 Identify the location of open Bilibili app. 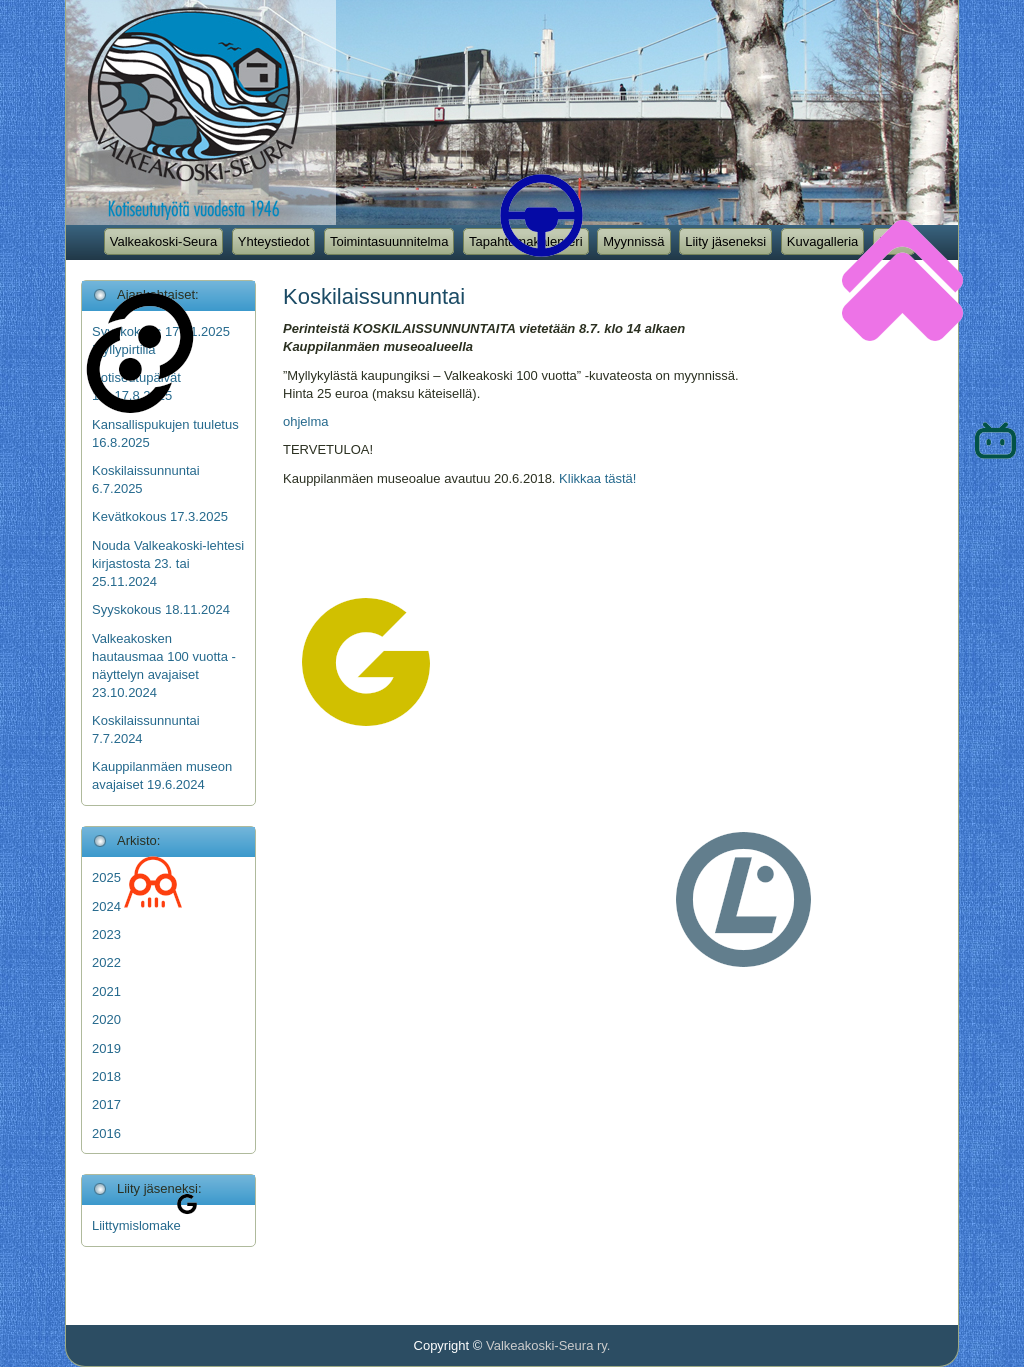
(995, 440).